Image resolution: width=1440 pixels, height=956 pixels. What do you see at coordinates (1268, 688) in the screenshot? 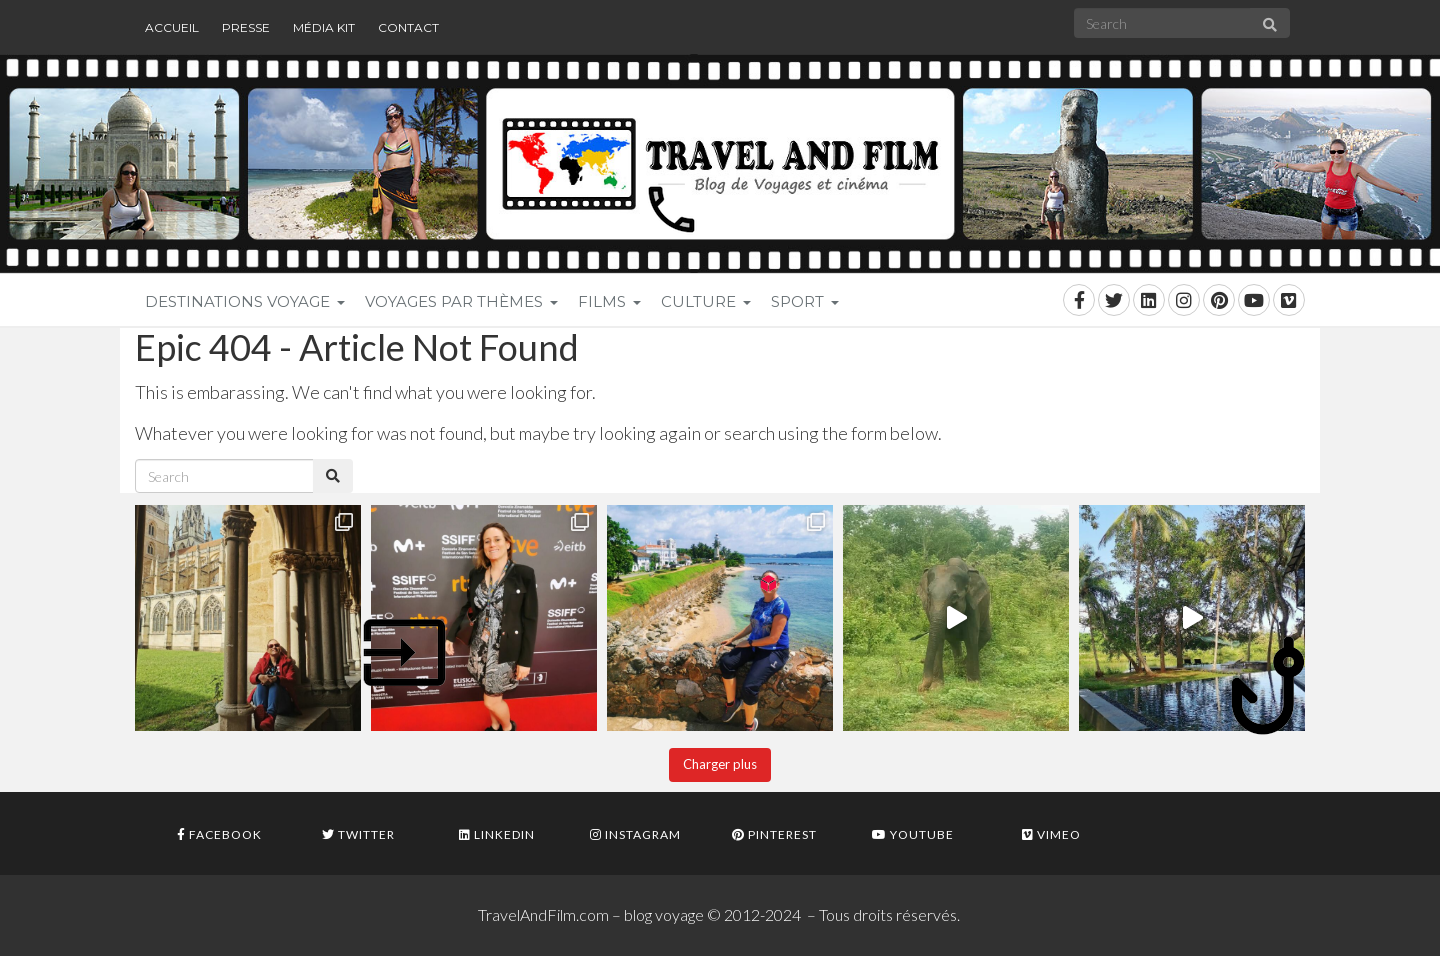
I see `fishing or angling activity` at bounding box center [1268, 688].